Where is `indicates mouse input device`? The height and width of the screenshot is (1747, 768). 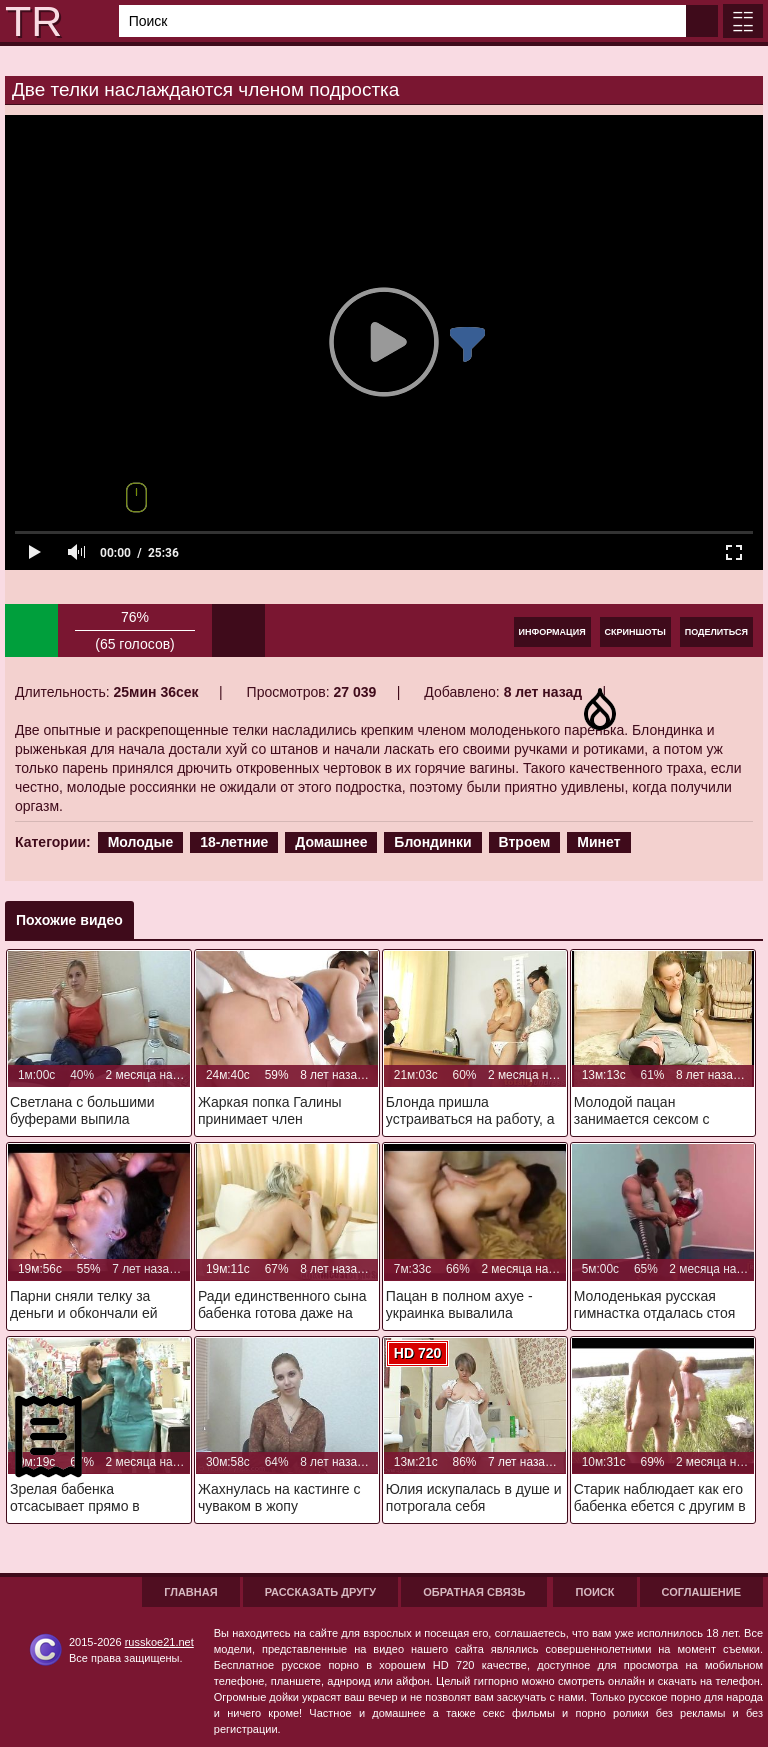
indicates mouse input device is located at coordinates (136, 497).